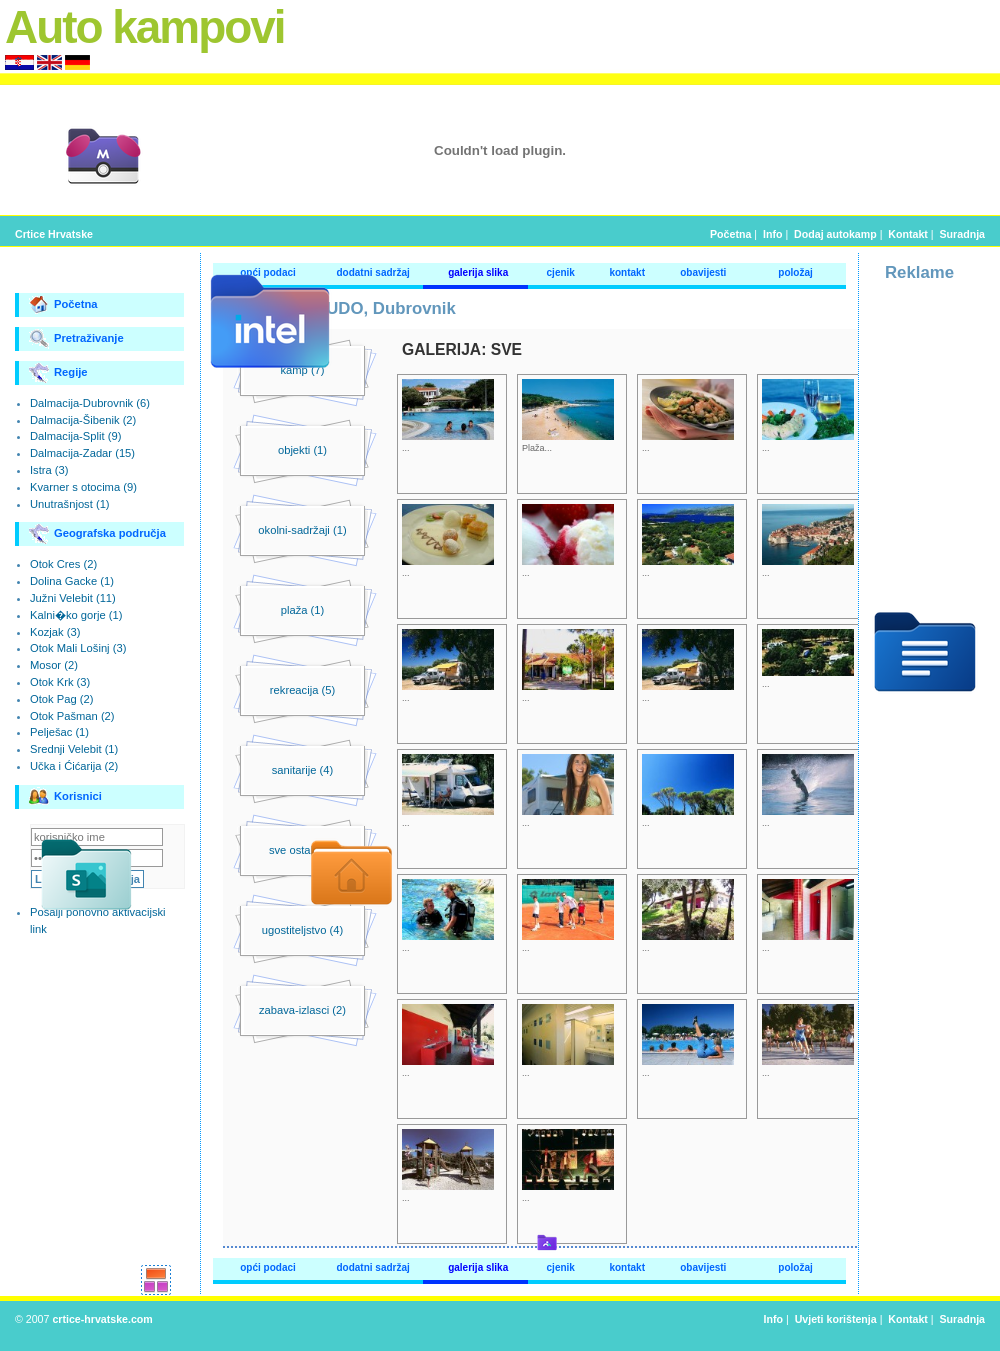 The height and width of the screenshot is (1351, 1000). Describe the element at coordinates (86, 877) in the screenshot. I see `open folder containing microsoft sway files` at that location.